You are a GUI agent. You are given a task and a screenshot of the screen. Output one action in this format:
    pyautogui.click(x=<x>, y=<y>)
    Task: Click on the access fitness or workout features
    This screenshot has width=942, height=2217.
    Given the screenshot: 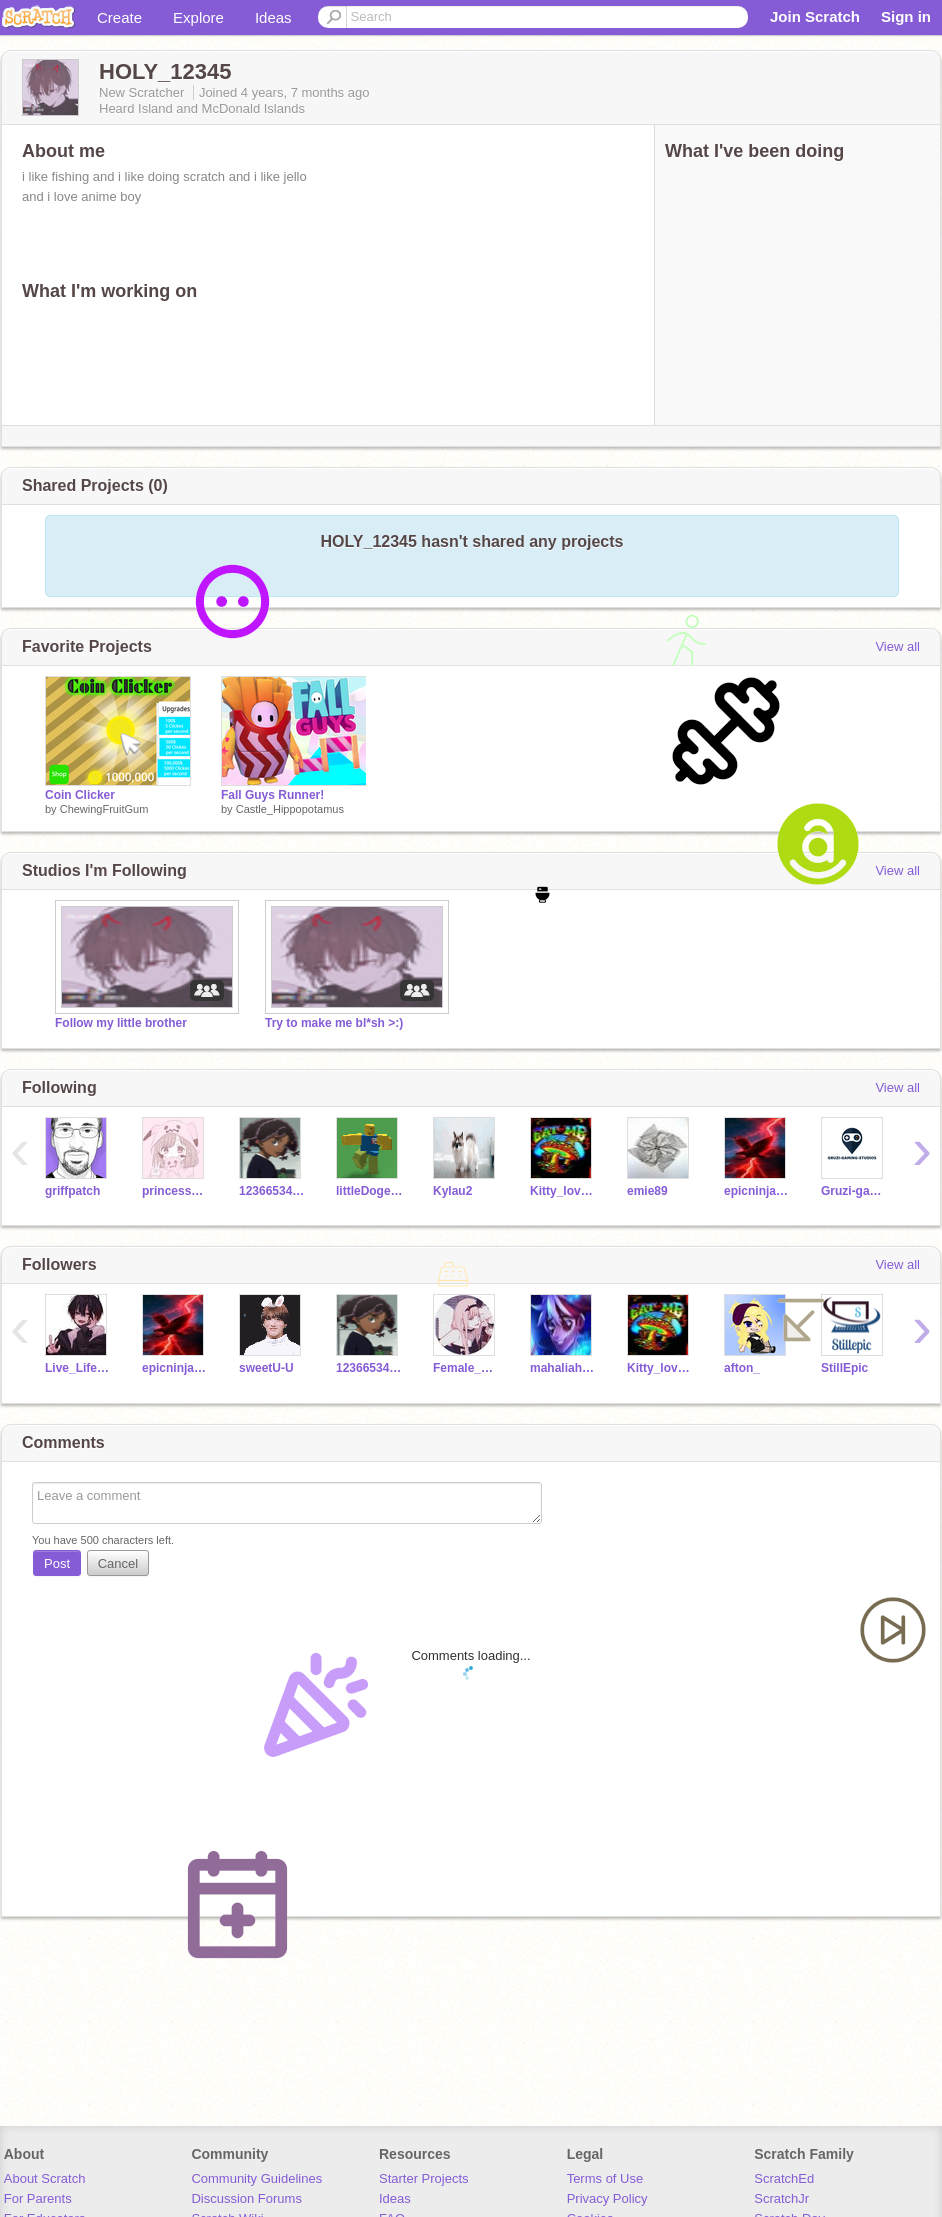 What is the action you would take?
    pyautogui.click(x=726, y=731)
    